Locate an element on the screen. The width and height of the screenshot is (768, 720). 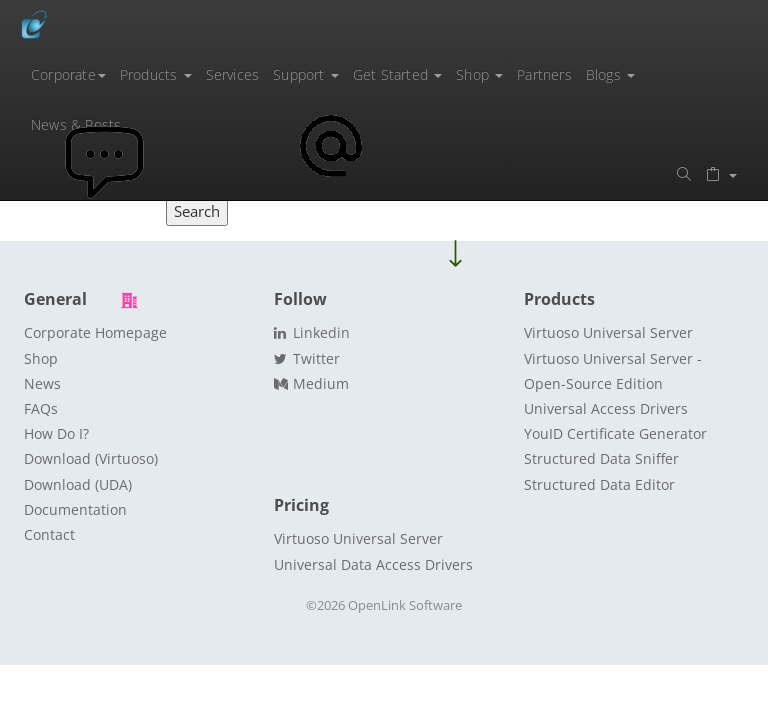
open chat or messaging is located at coordinates (104, 162).